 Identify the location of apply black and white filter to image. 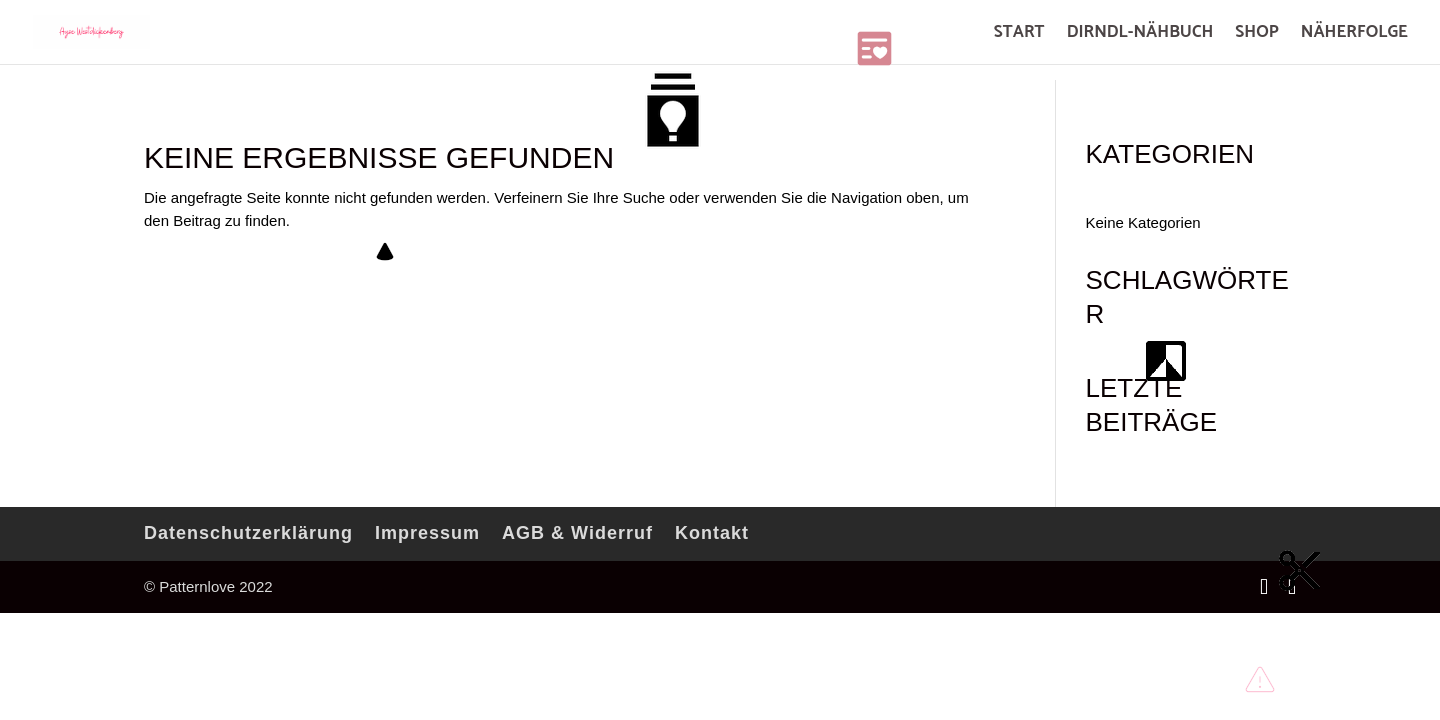
(1166, 361).